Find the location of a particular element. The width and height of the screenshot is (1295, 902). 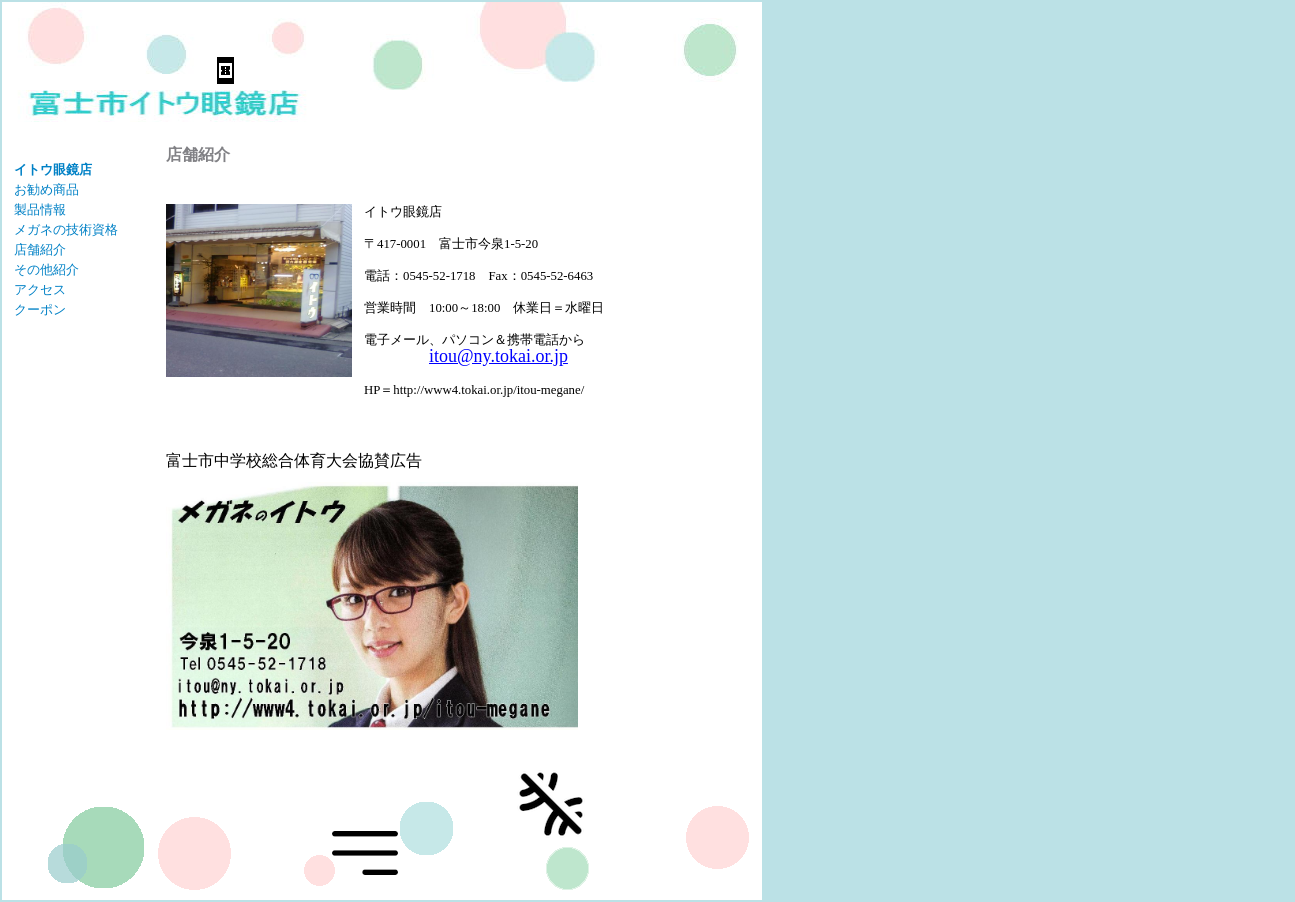

disable light leak effects in photo editing is located at coordinates (551, 804).